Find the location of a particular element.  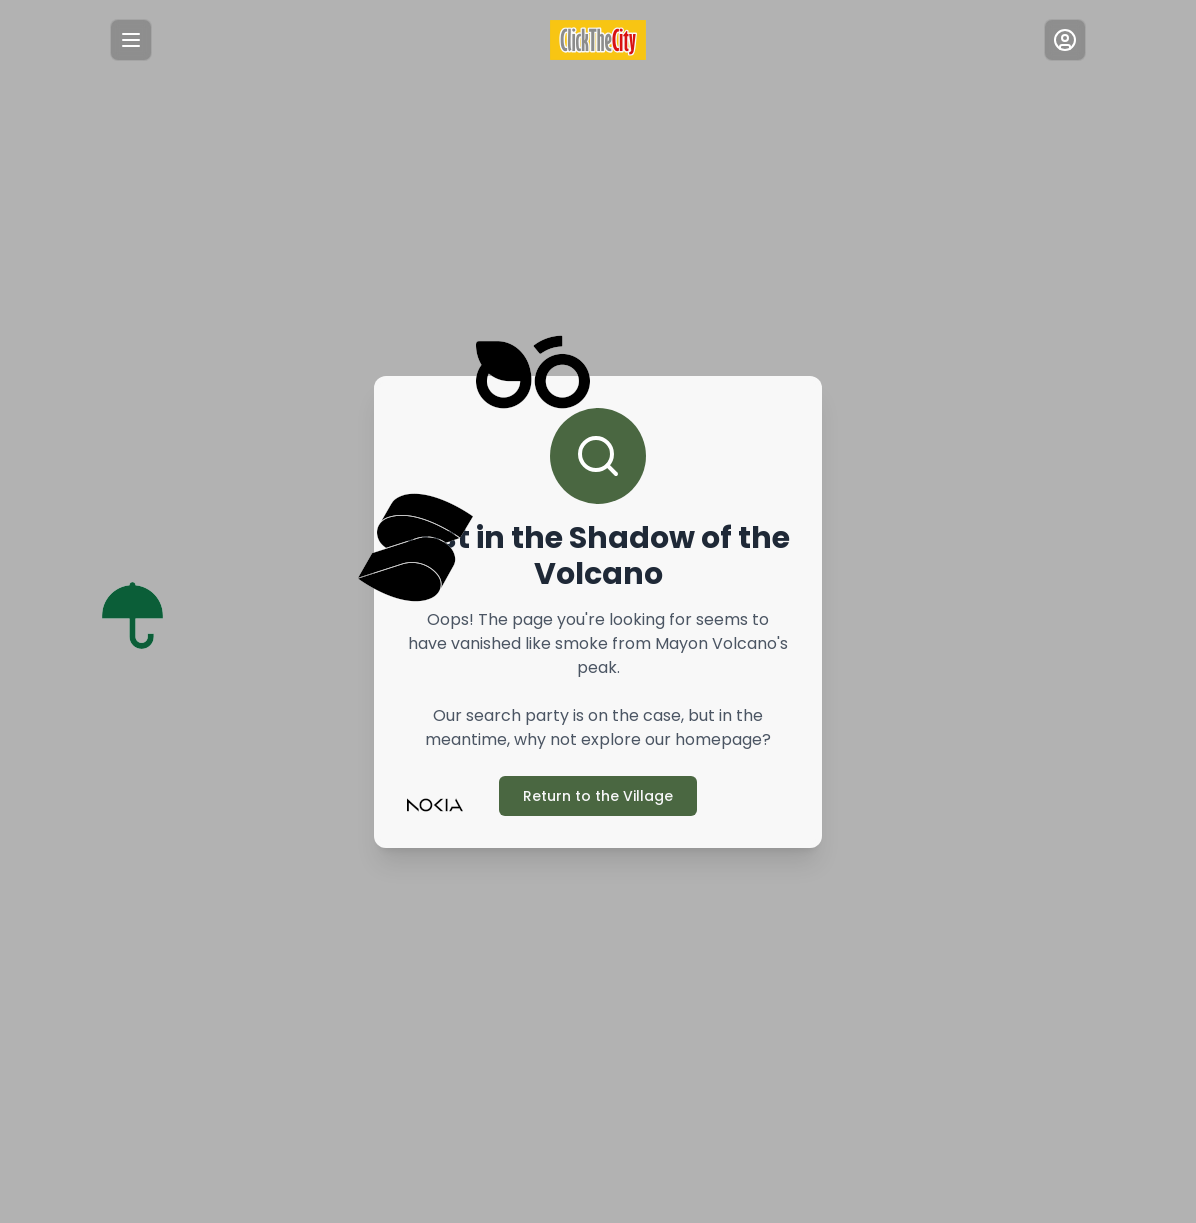

view weather protection or rain forecast is located at coordinates (132, 615).